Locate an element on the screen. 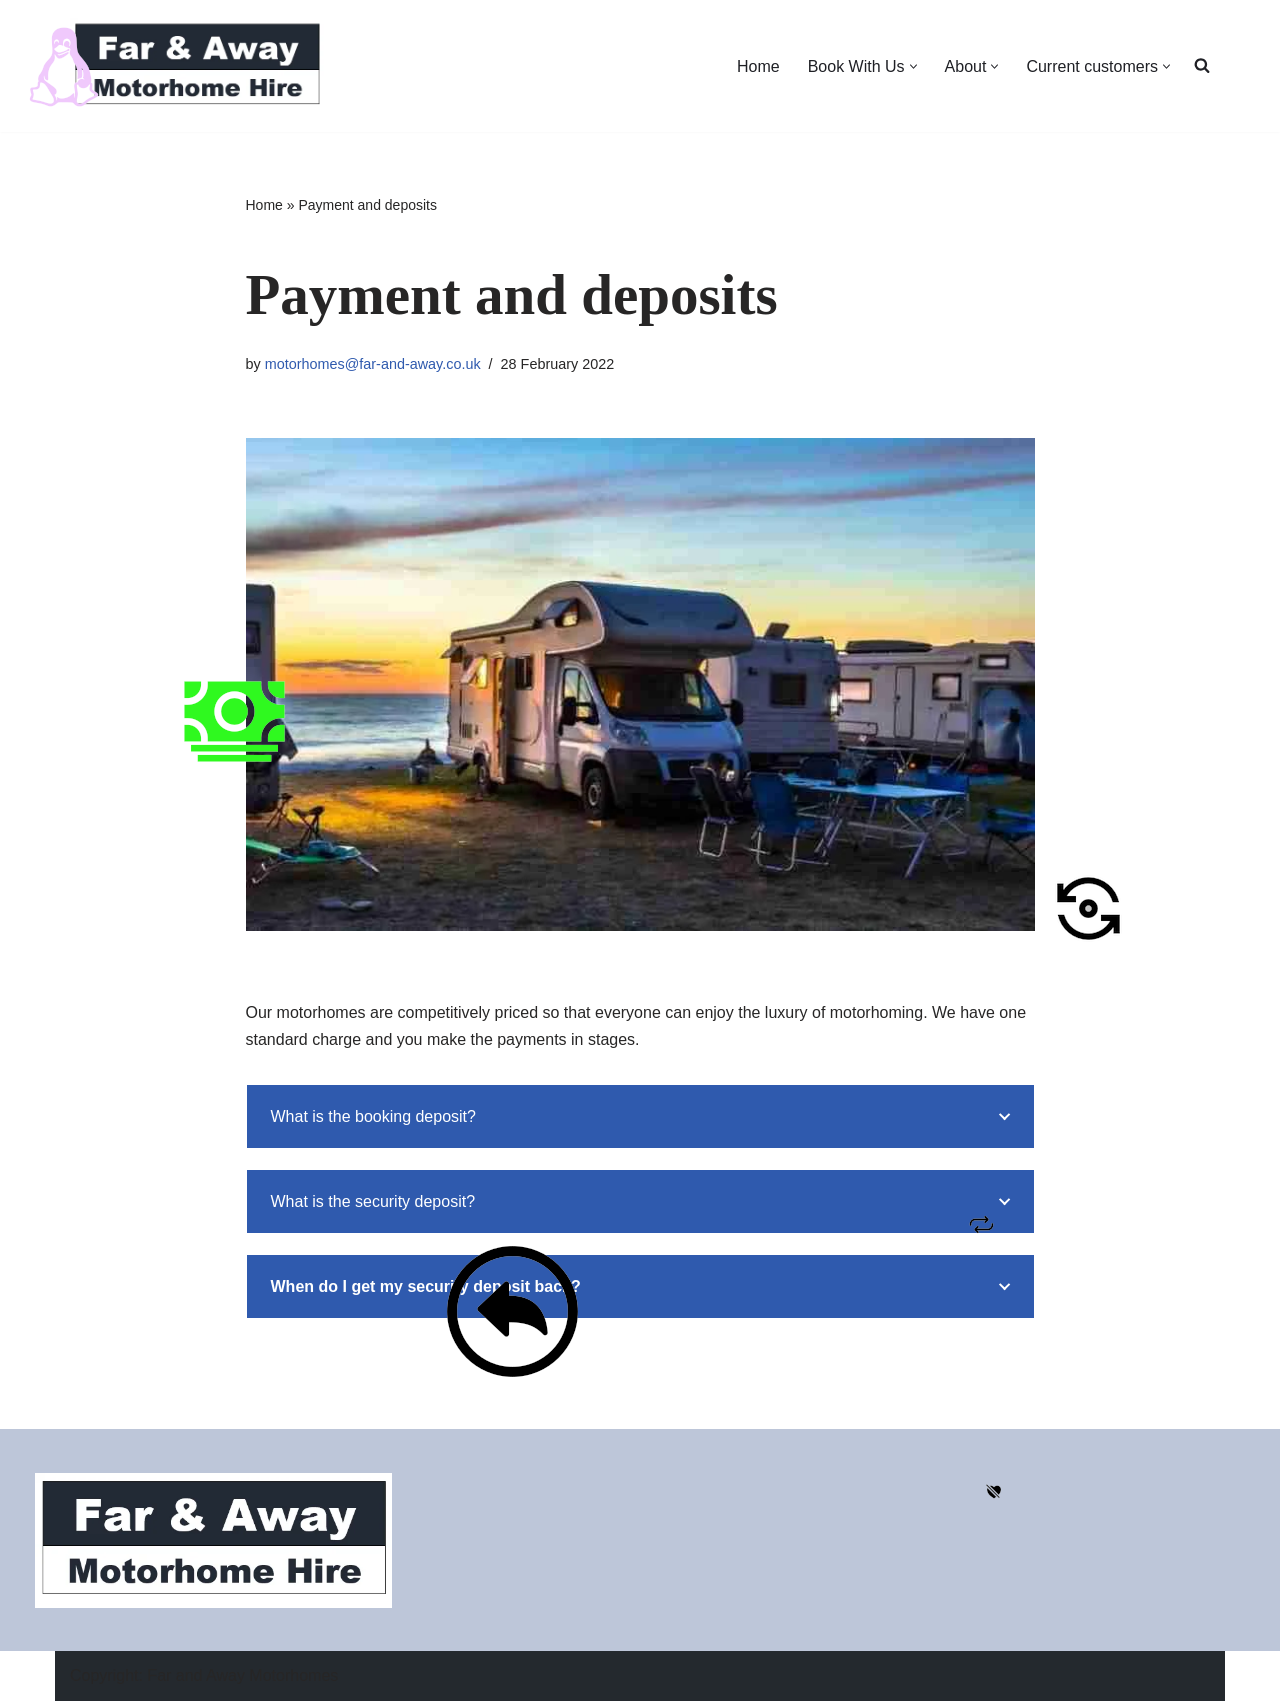 The width and height of the screenshot is (1280, 1701). switch between front and rear camera is located at coordinates (1088, 908).